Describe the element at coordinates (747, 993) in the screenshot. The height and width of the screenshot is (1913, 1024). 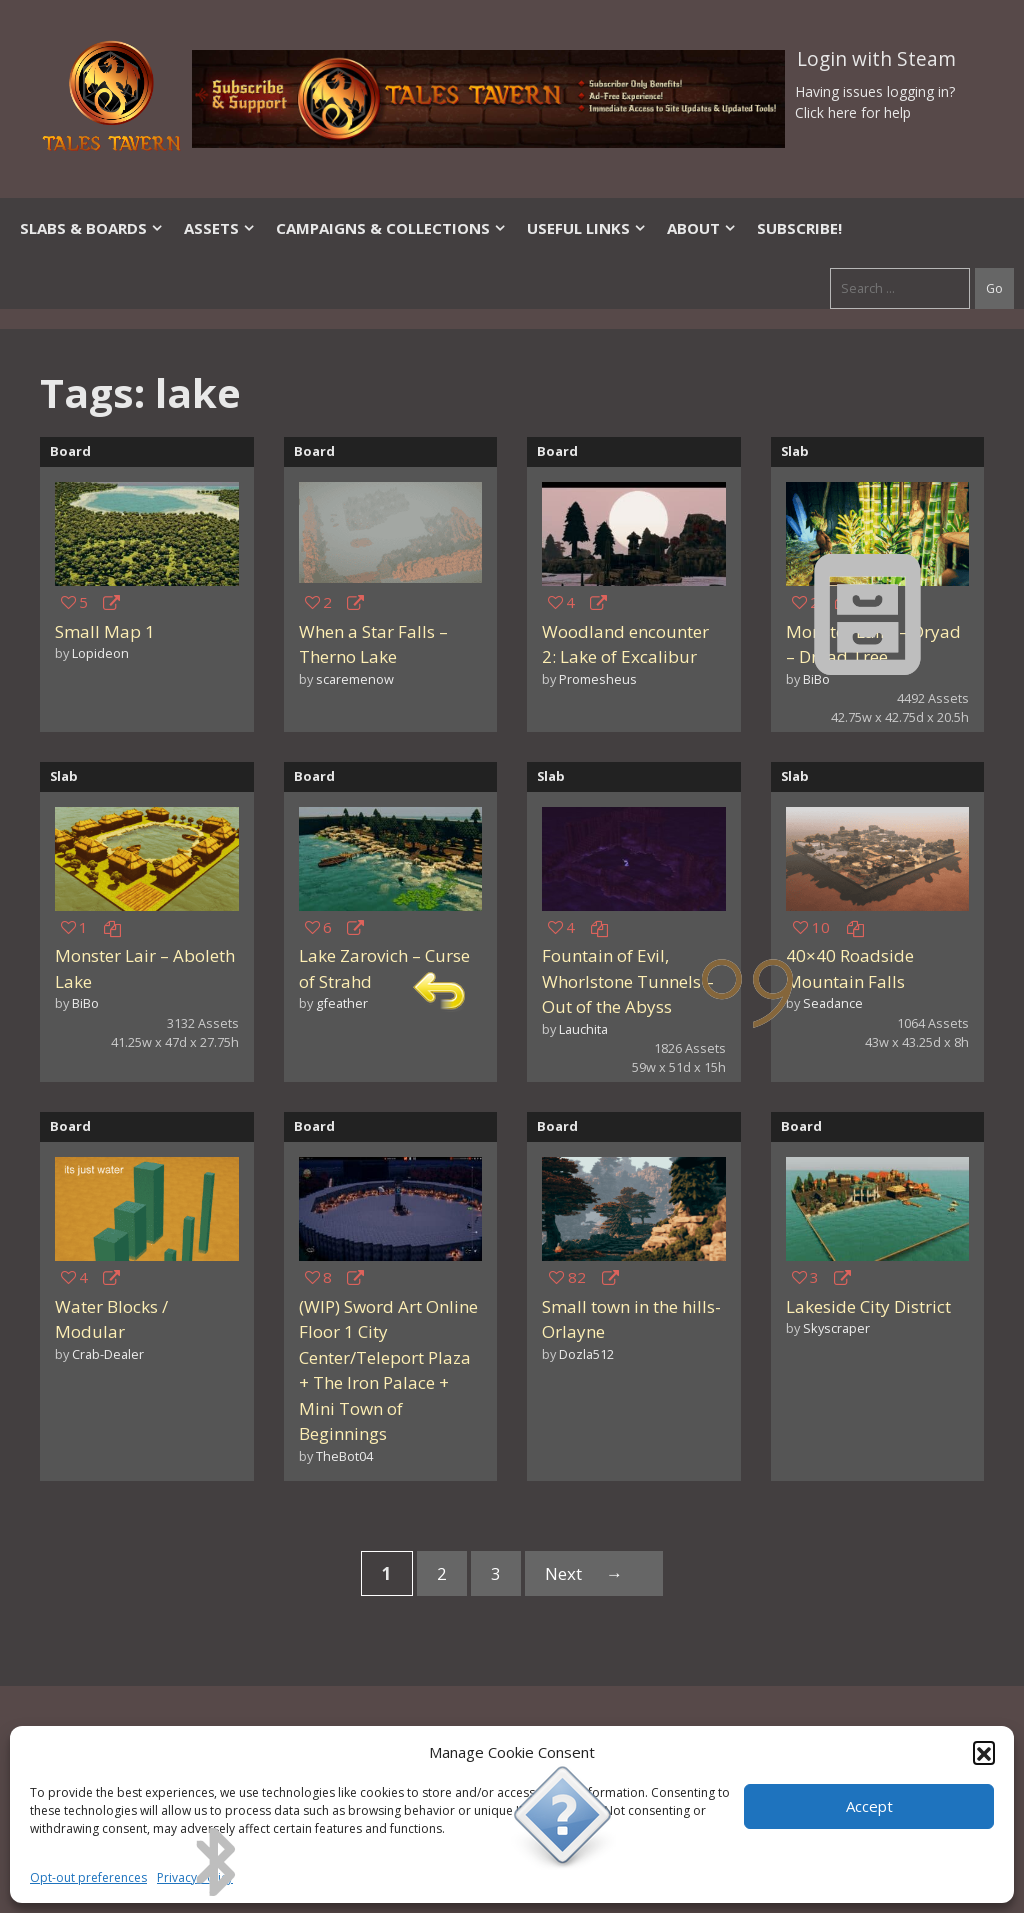
I see `indicates punctuation input mode is active in fcitx` at that location.